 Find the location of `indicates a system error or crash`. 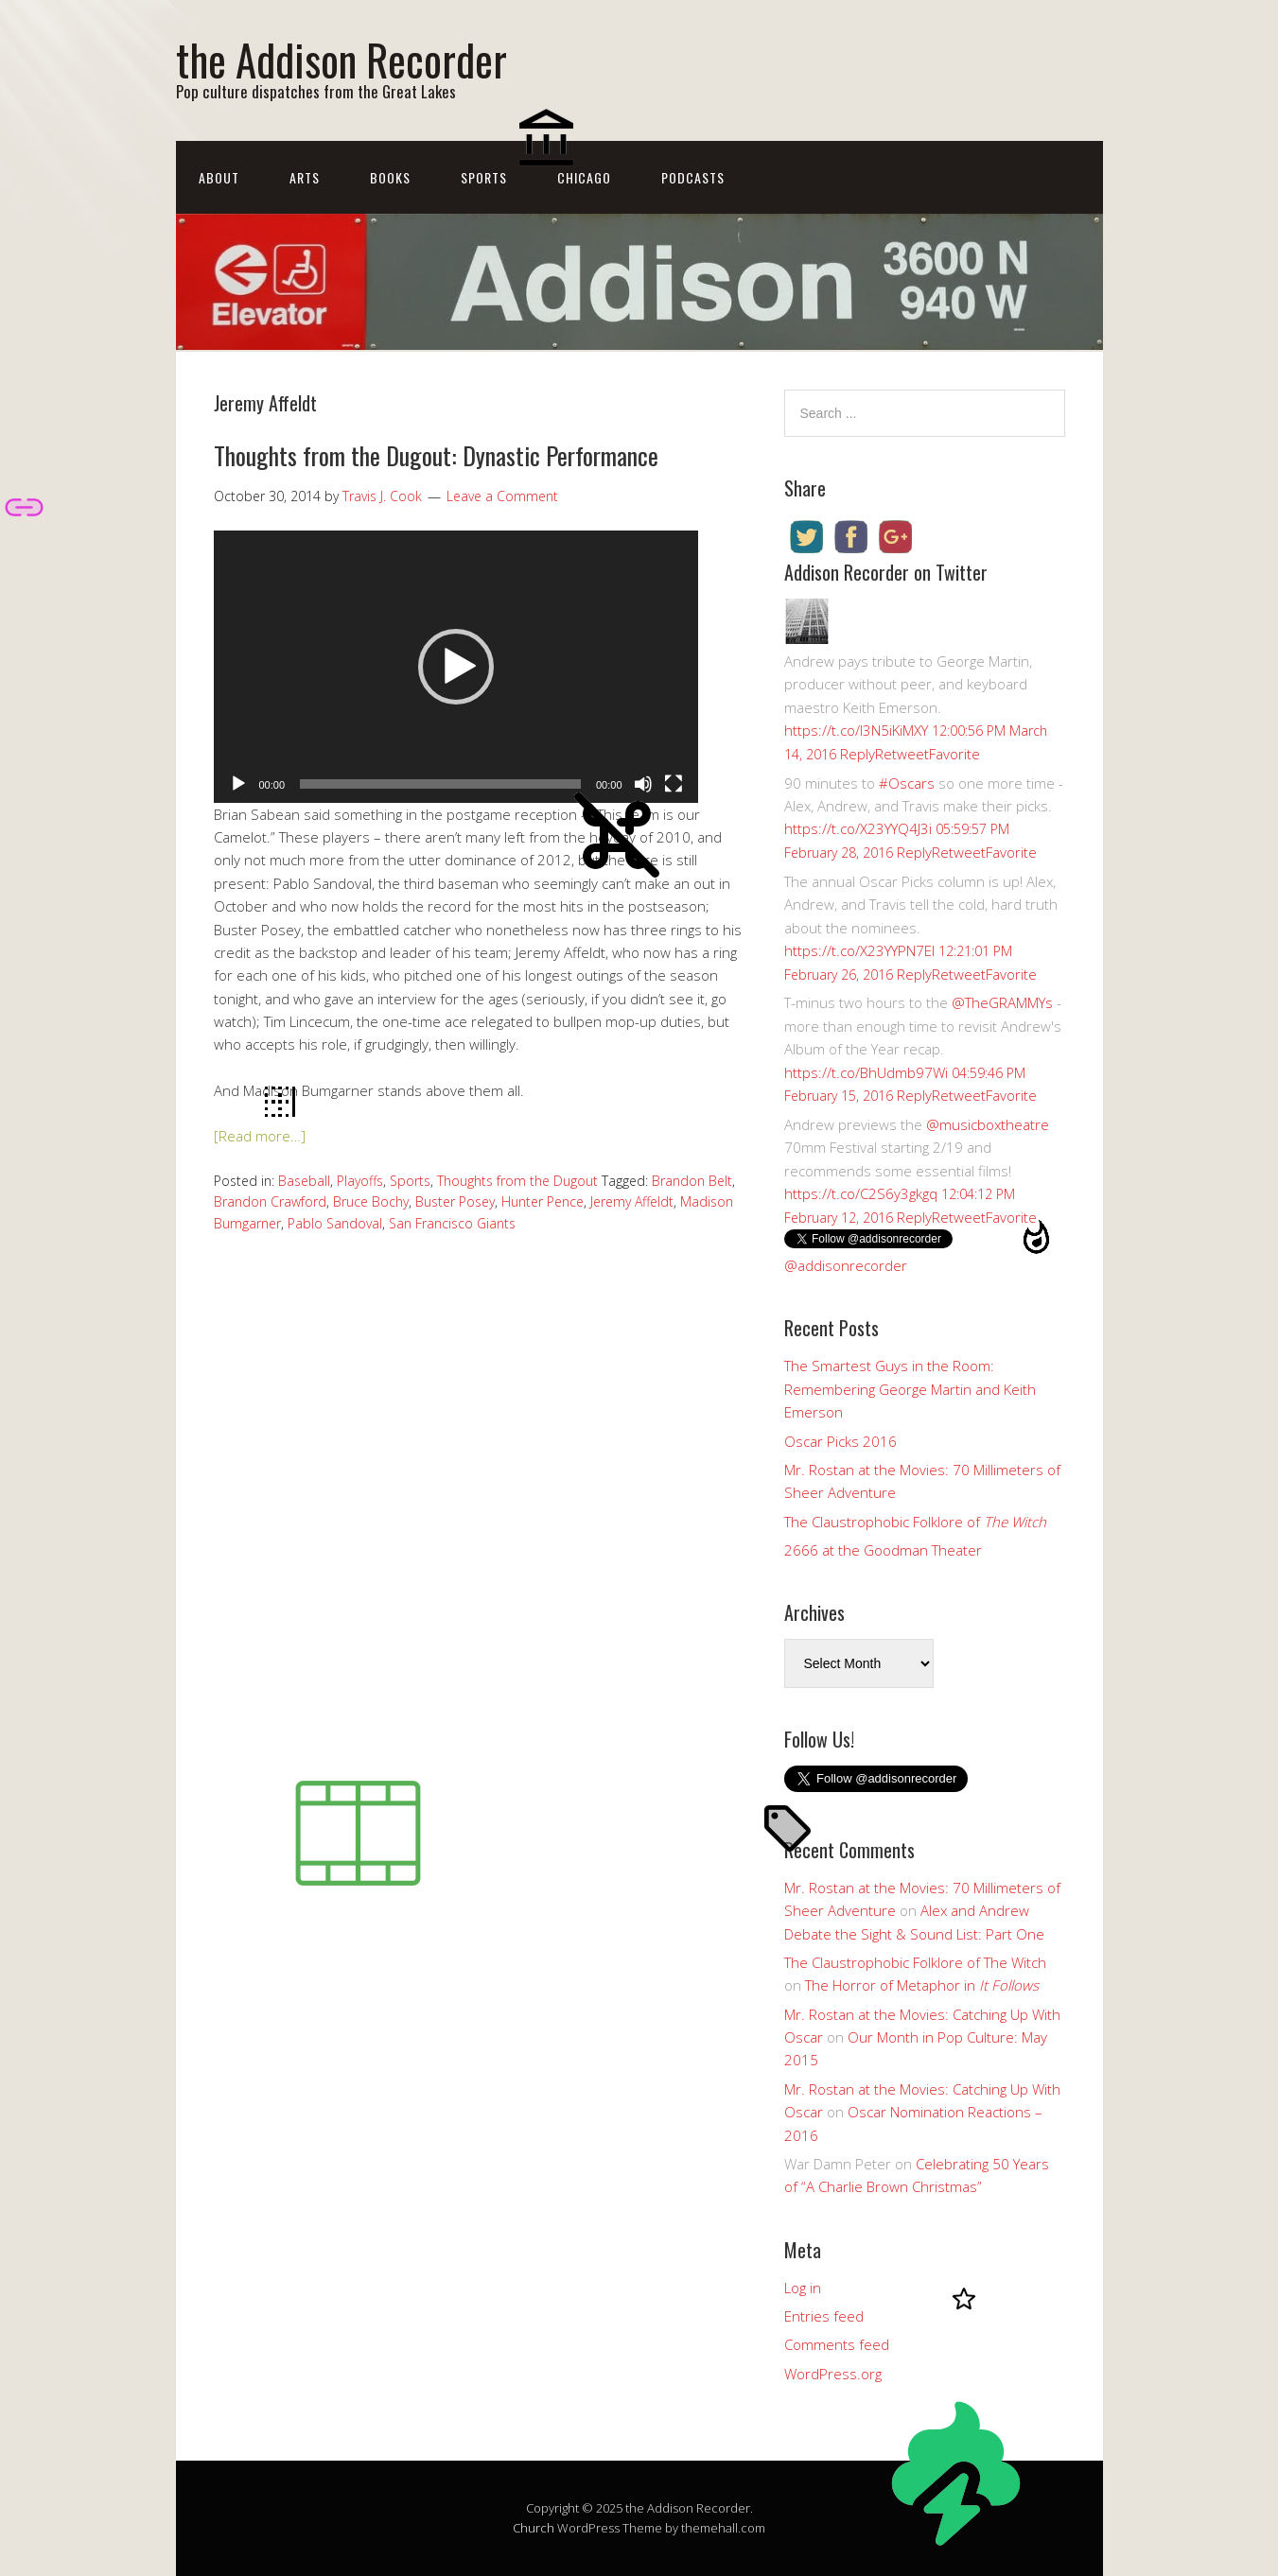

indicates a system error or crash is located at coordinates (955, 2473).